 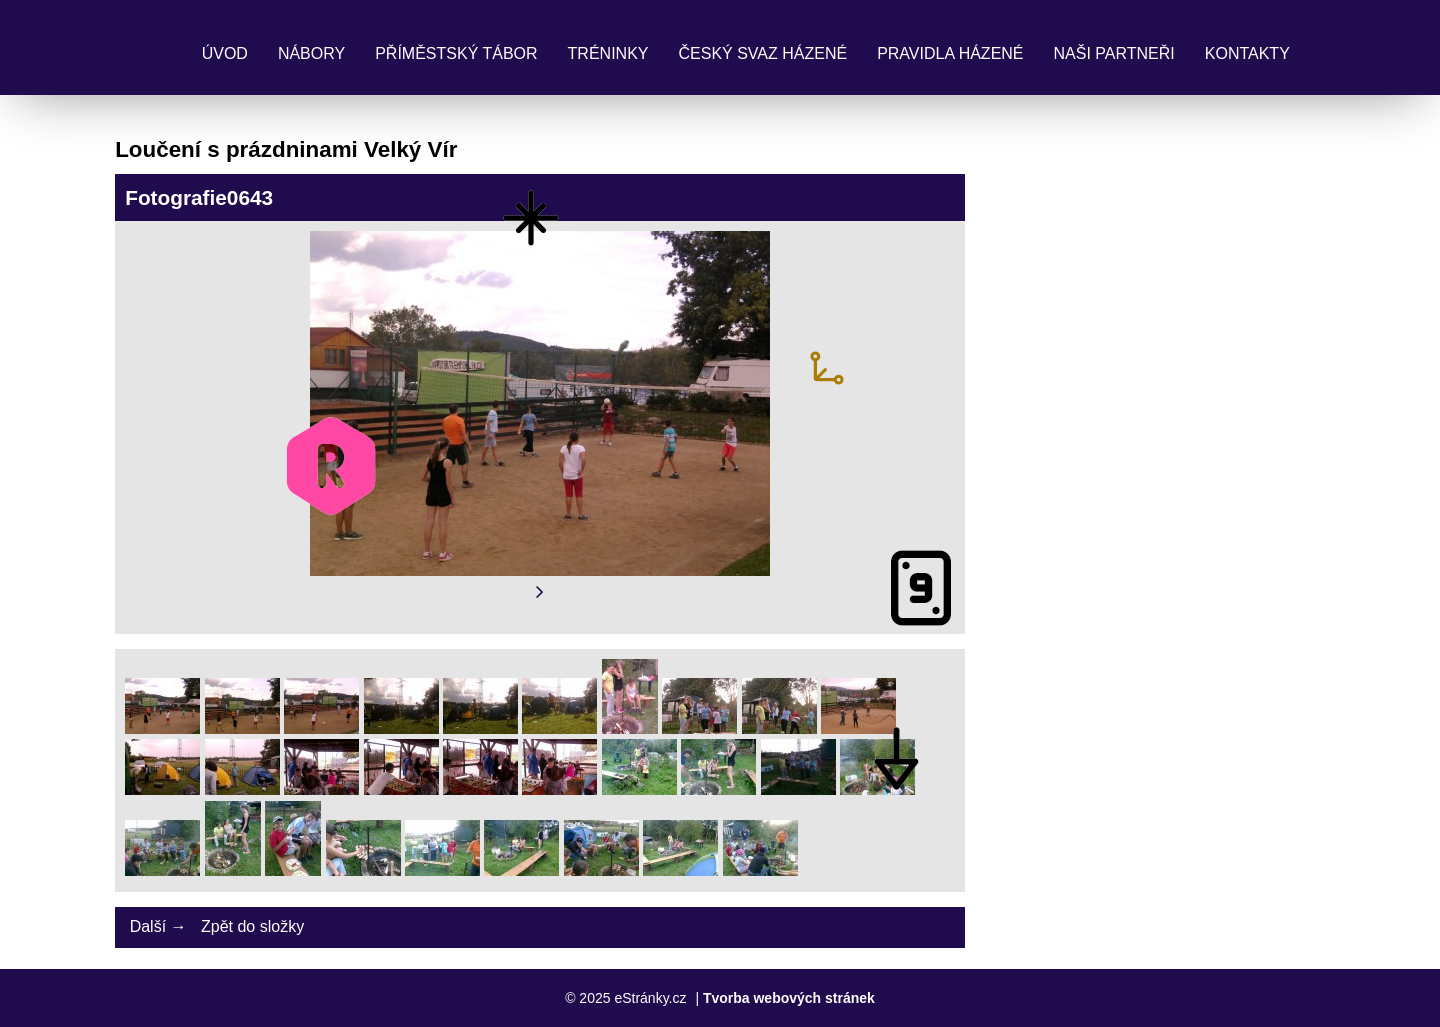 What do you see at coordinates (896, 758) in the screenshot?
I see `indicates digital ground connection in circuit diagrams` at bounding box center [896, 758].